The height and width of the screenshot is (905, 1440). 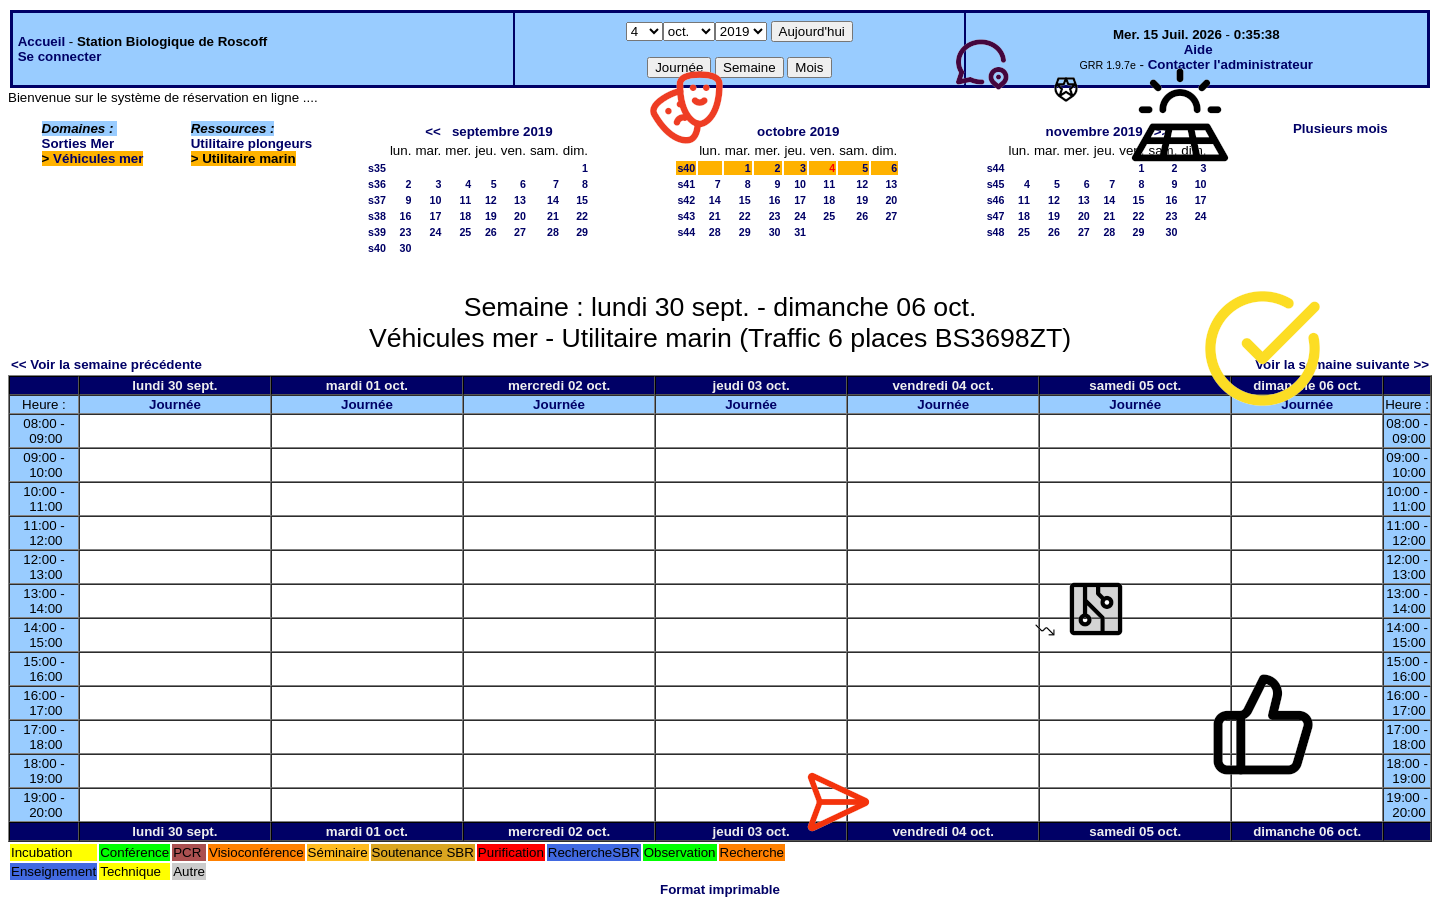 I want to click on view solar energy or panel status, so click(x=1180, y=120).